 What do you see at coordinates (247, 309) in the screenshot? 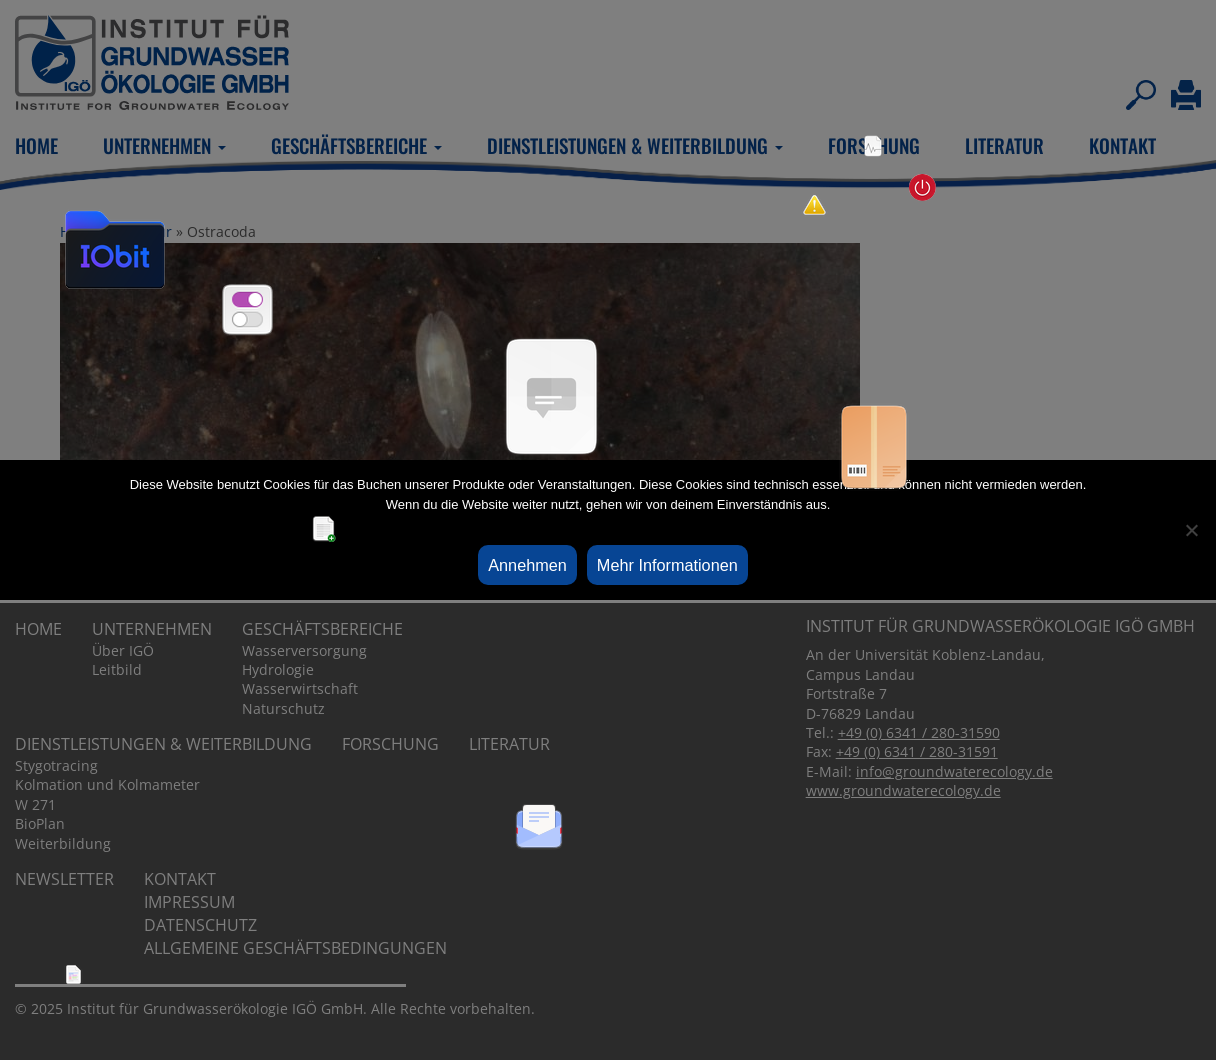
I see `open desktop preferences or settings` at bounding box center [247, 309].